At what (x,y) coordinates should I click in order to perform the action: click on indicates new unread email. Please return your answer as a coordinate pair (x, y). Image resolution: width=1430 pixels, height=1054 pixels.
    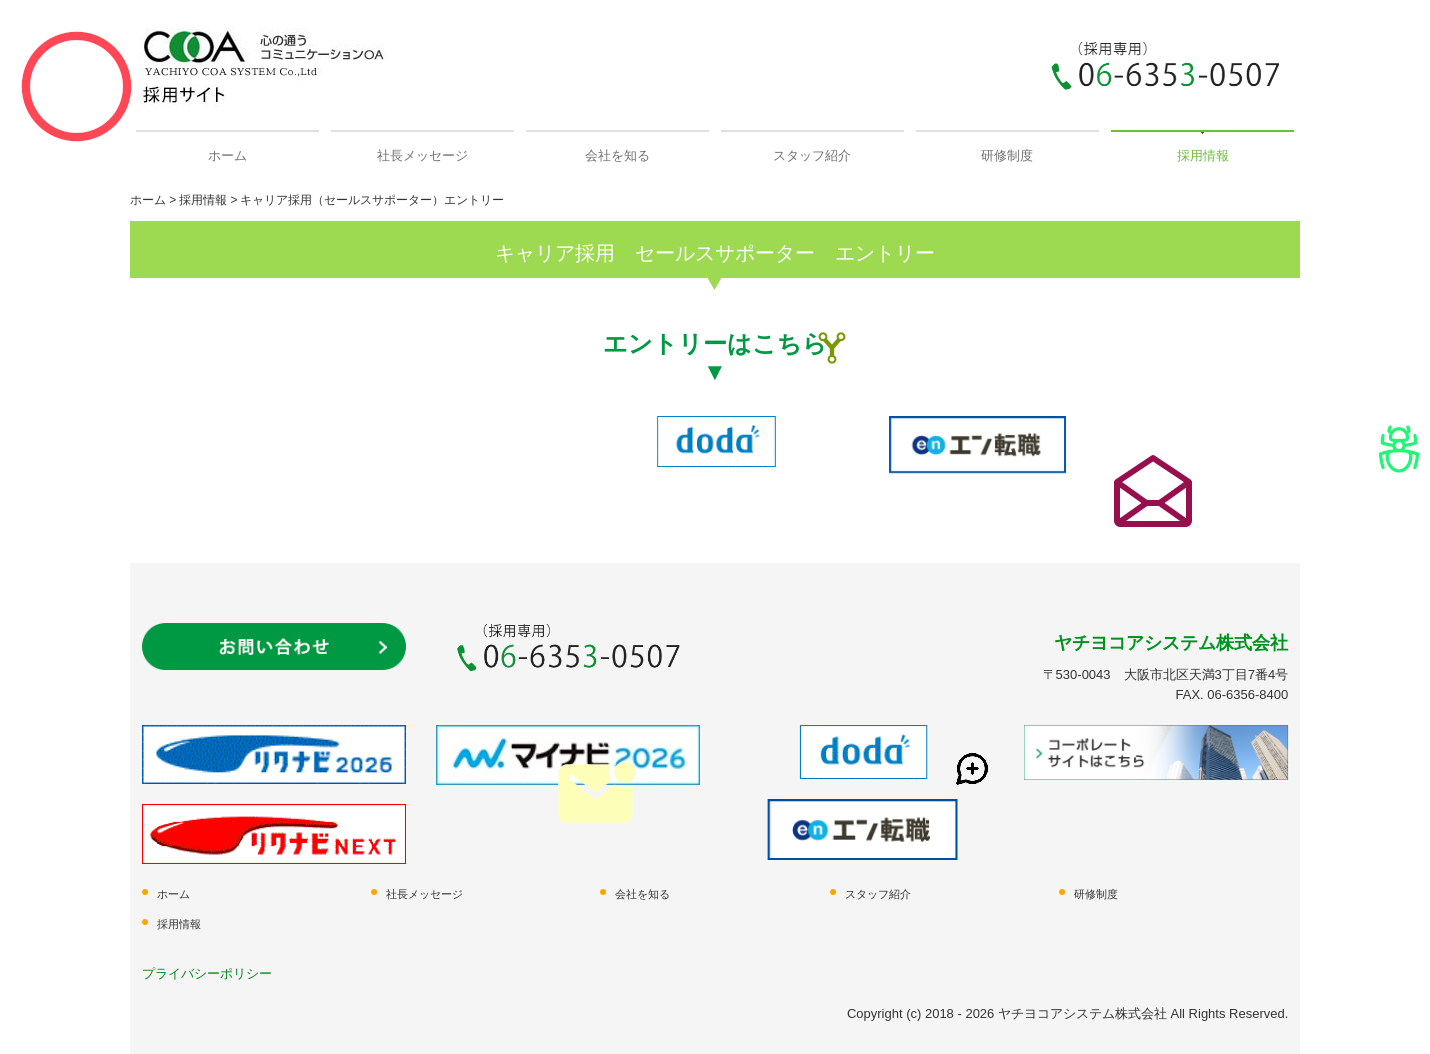
    Looking at the image, I should click on (595, 793).